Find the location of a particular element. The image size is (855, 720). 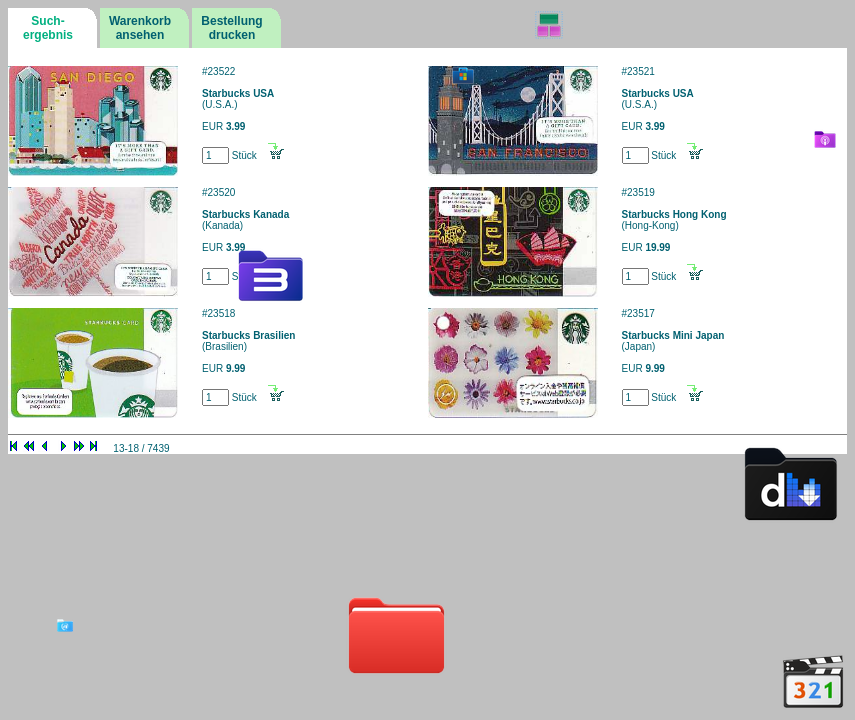

open folder containing podcast files is located at coordinates (825, 140).